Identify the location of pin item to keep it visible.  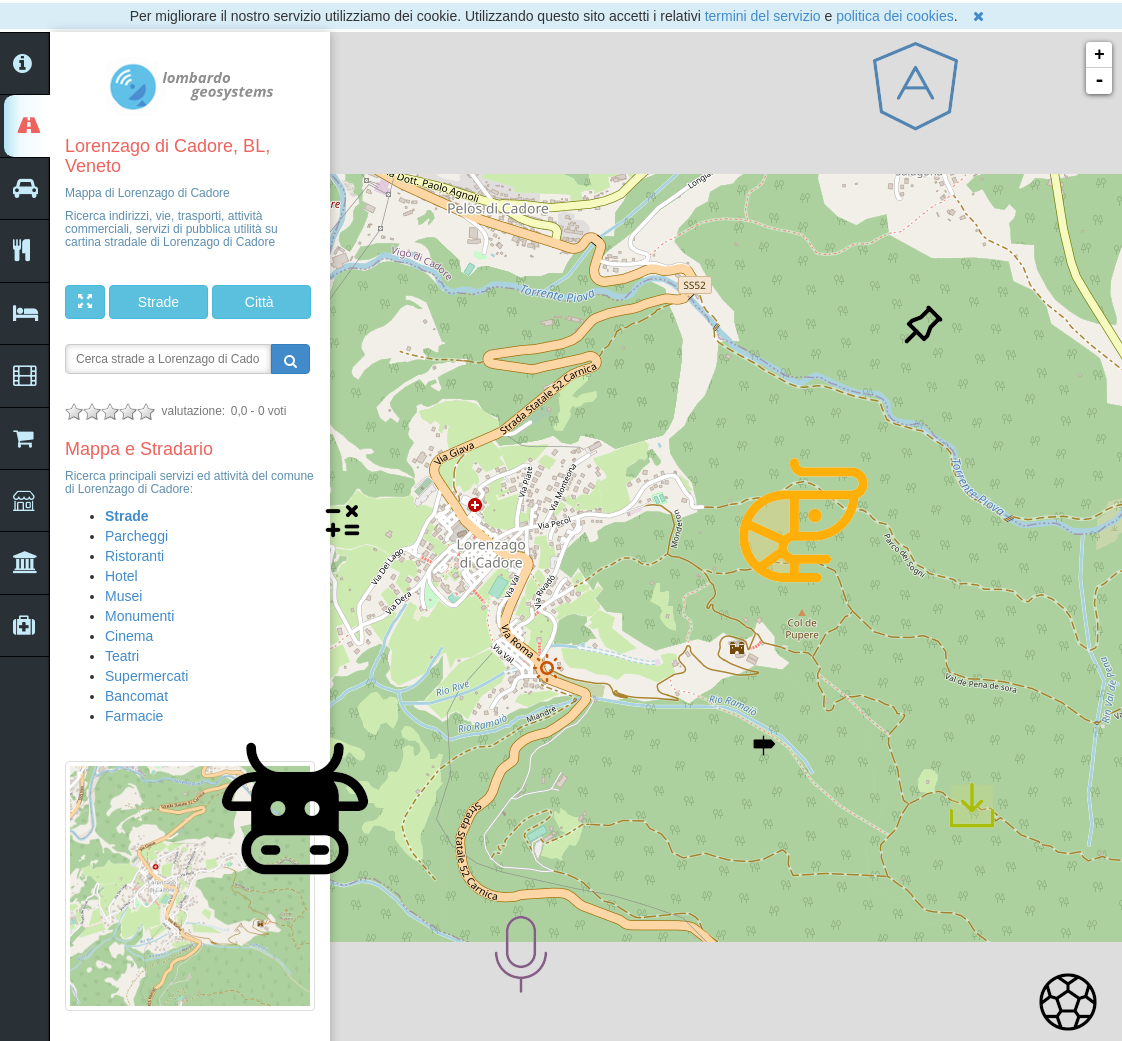
(923, 325).